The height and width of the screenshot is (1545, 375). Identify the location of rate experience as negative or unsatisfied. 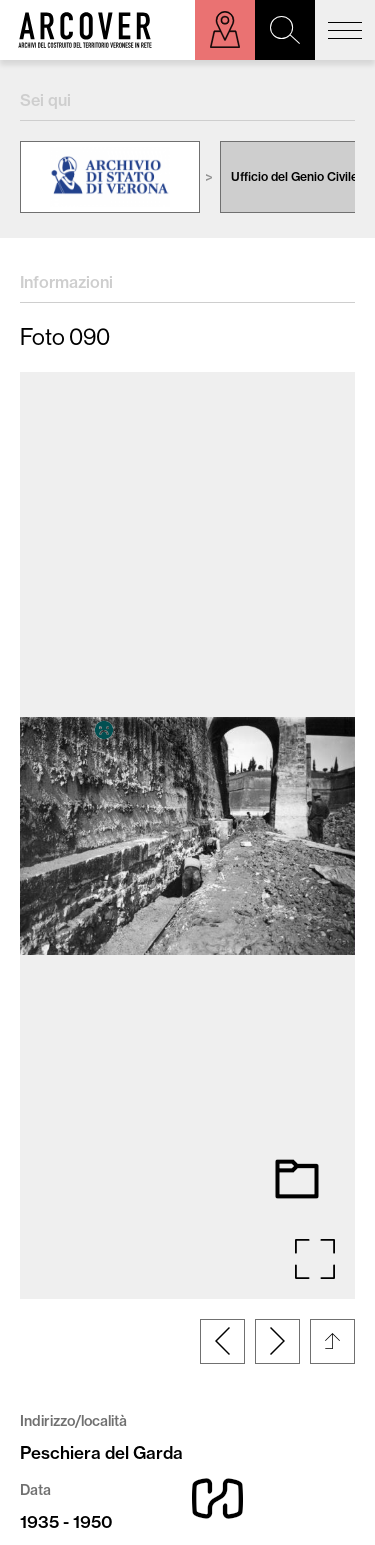
(104, 730).